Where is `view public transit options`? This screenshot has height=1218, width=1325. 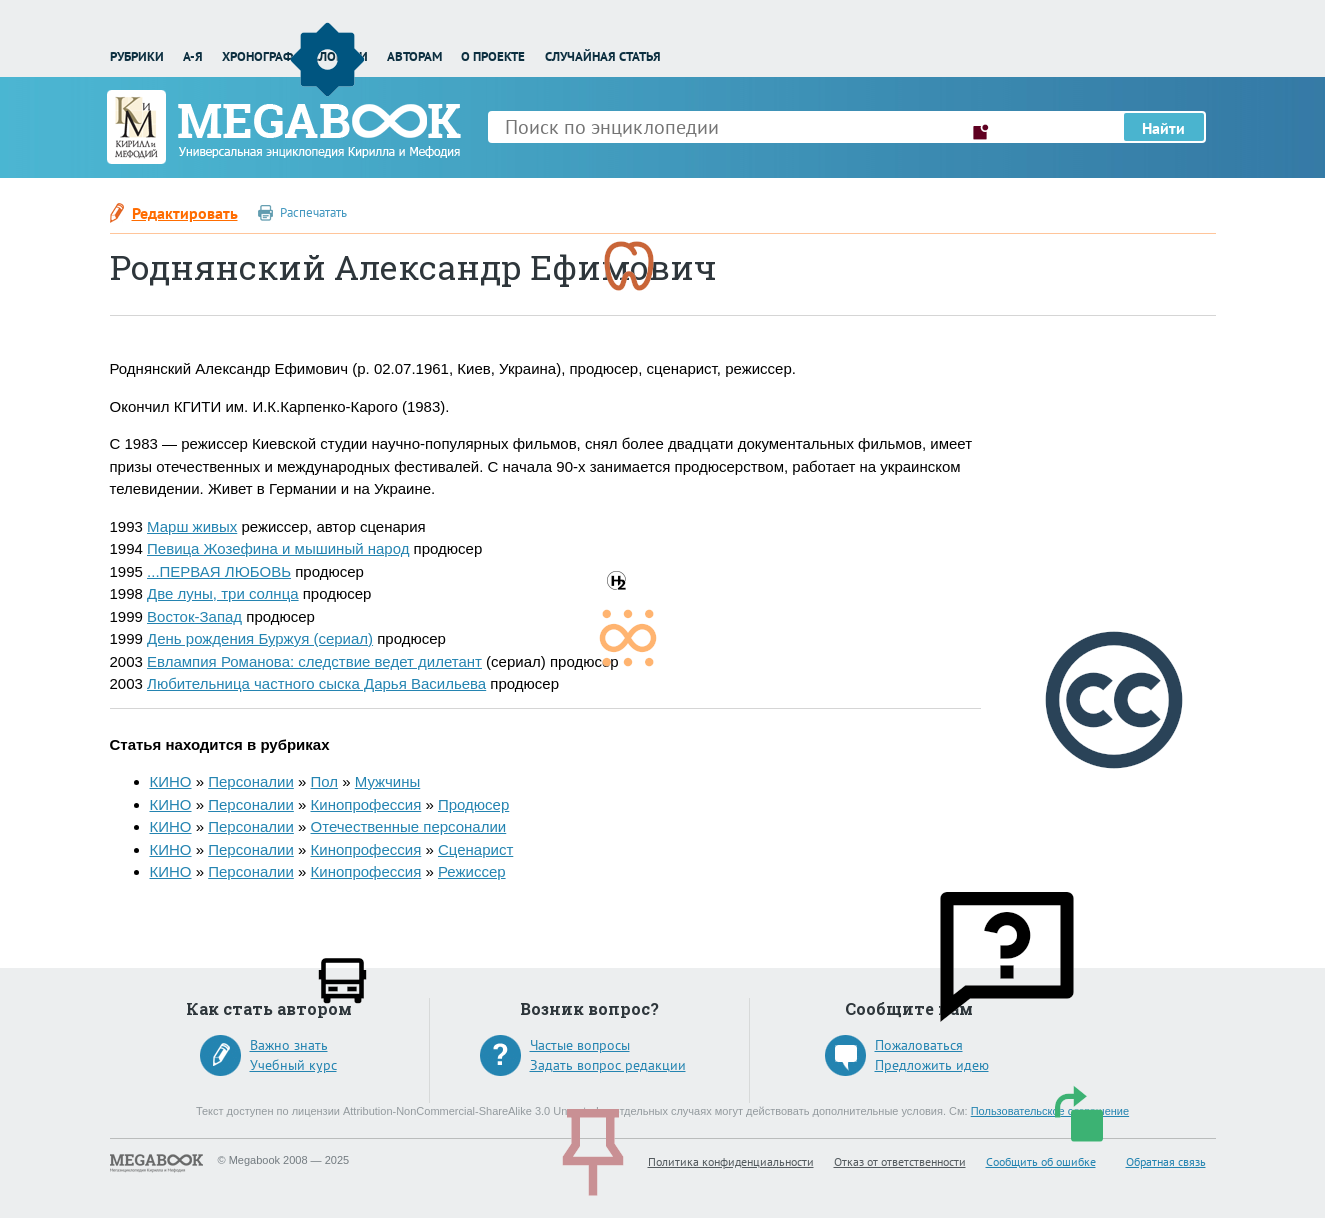 view public transit options is located at coordinates (342, 979).